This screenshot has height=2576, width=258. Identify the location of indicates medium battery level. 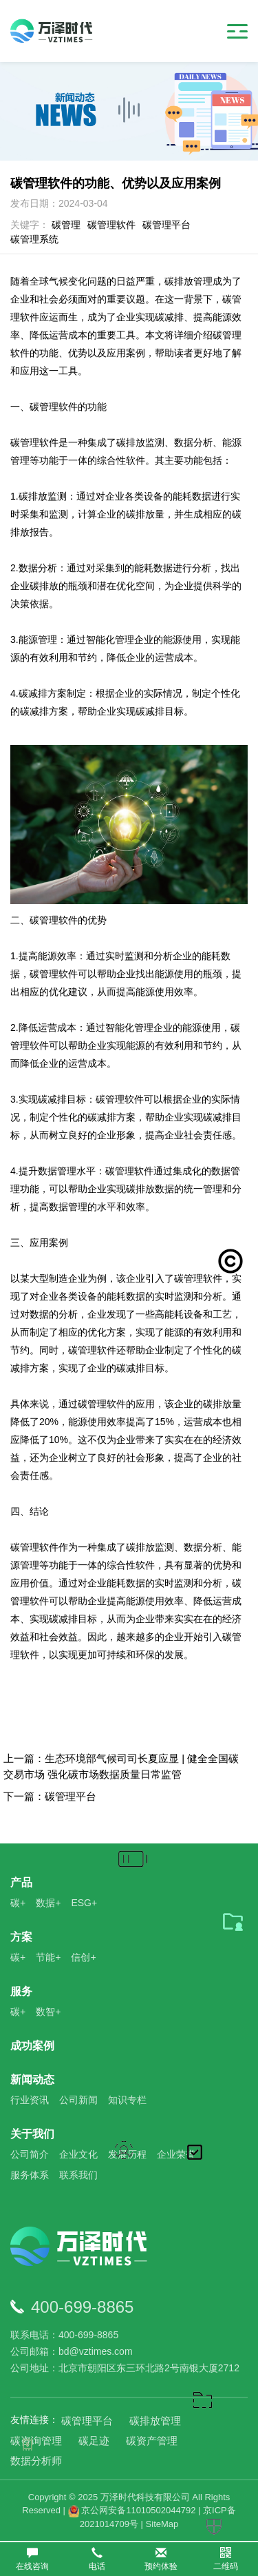
(132, 1859).